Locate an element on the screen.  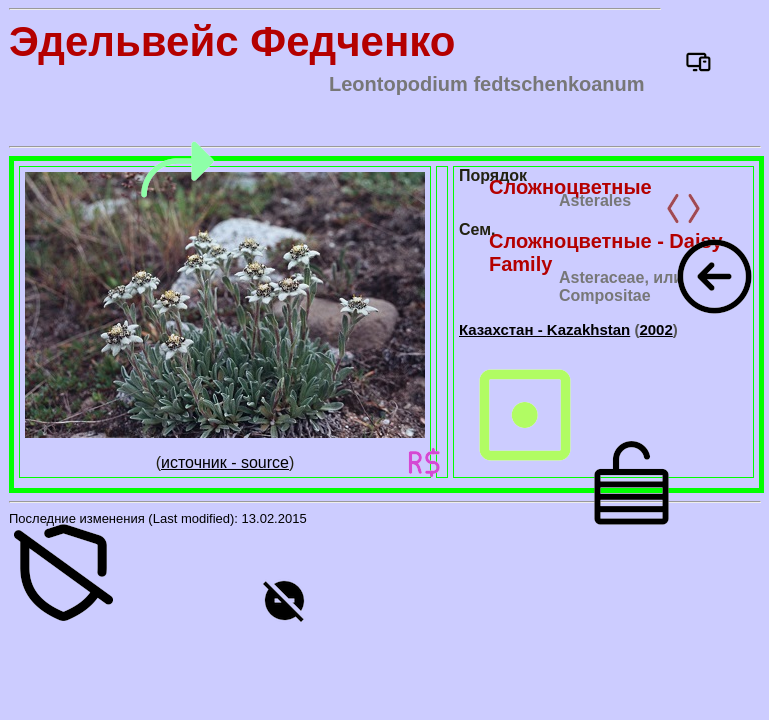
do not disturb mode is disabled is located at coordinates (284, 600).